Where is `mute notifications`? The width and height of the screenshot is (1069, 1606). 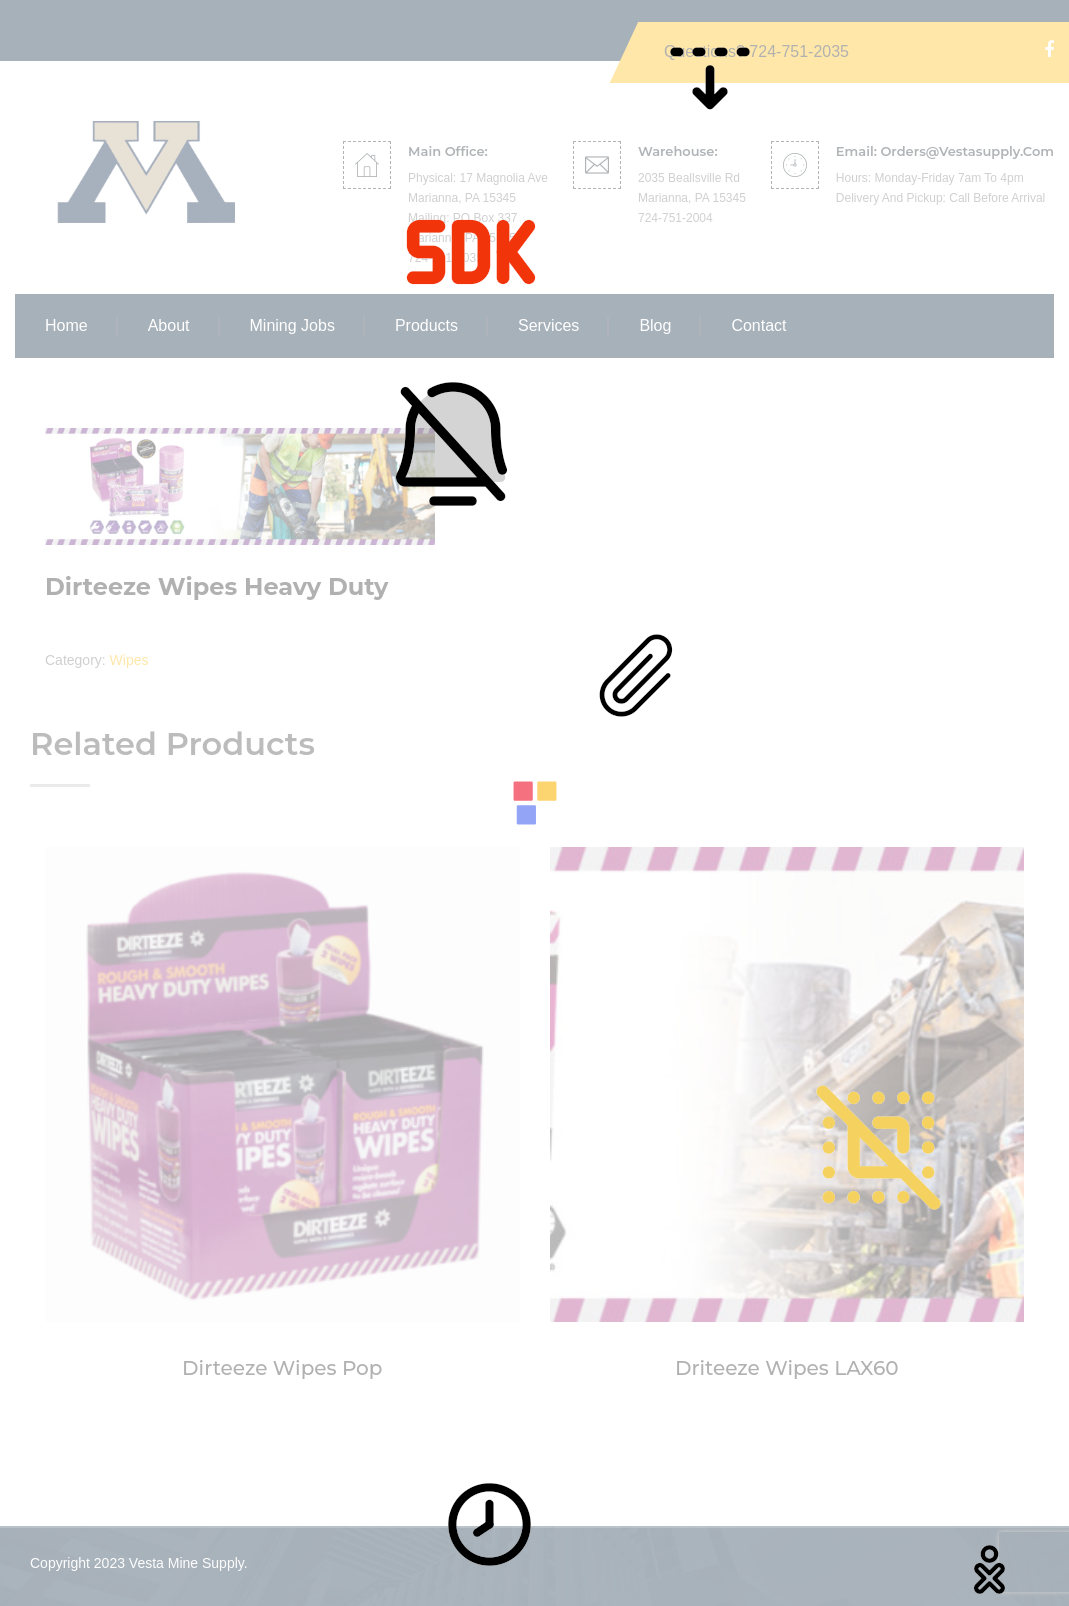 mute notifications is located at coordinates (453, 444).